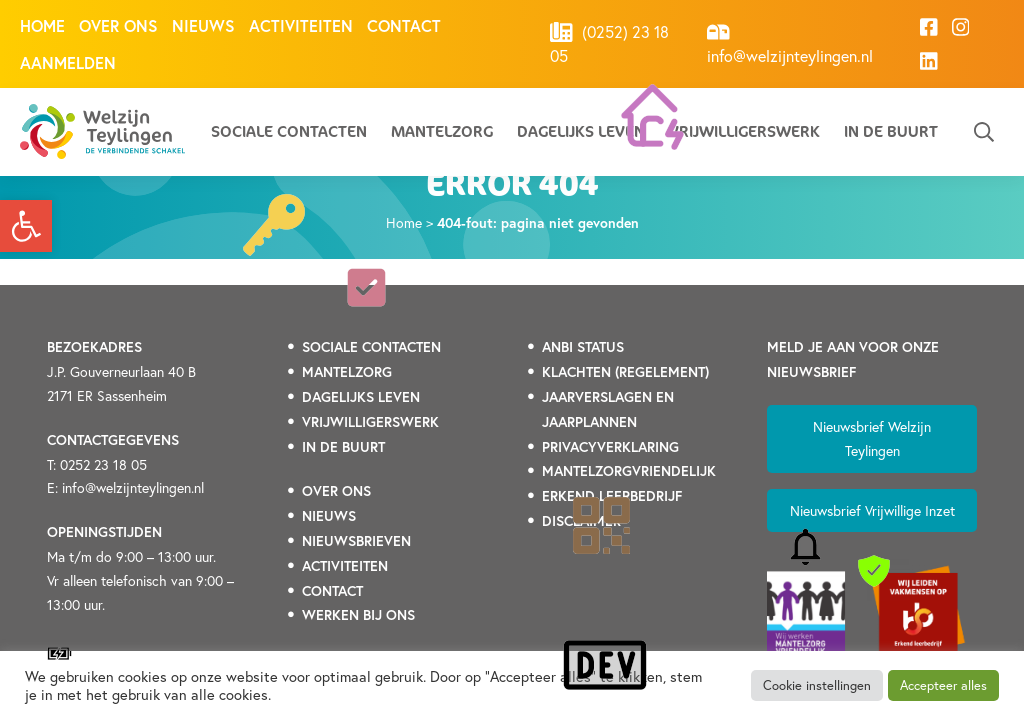 The width and height of the screenshot is (1024, 720). What do you see at coordinates (274, 225) in the screenshot?
I see `access security or password settings` at bounding box center [274, 225].